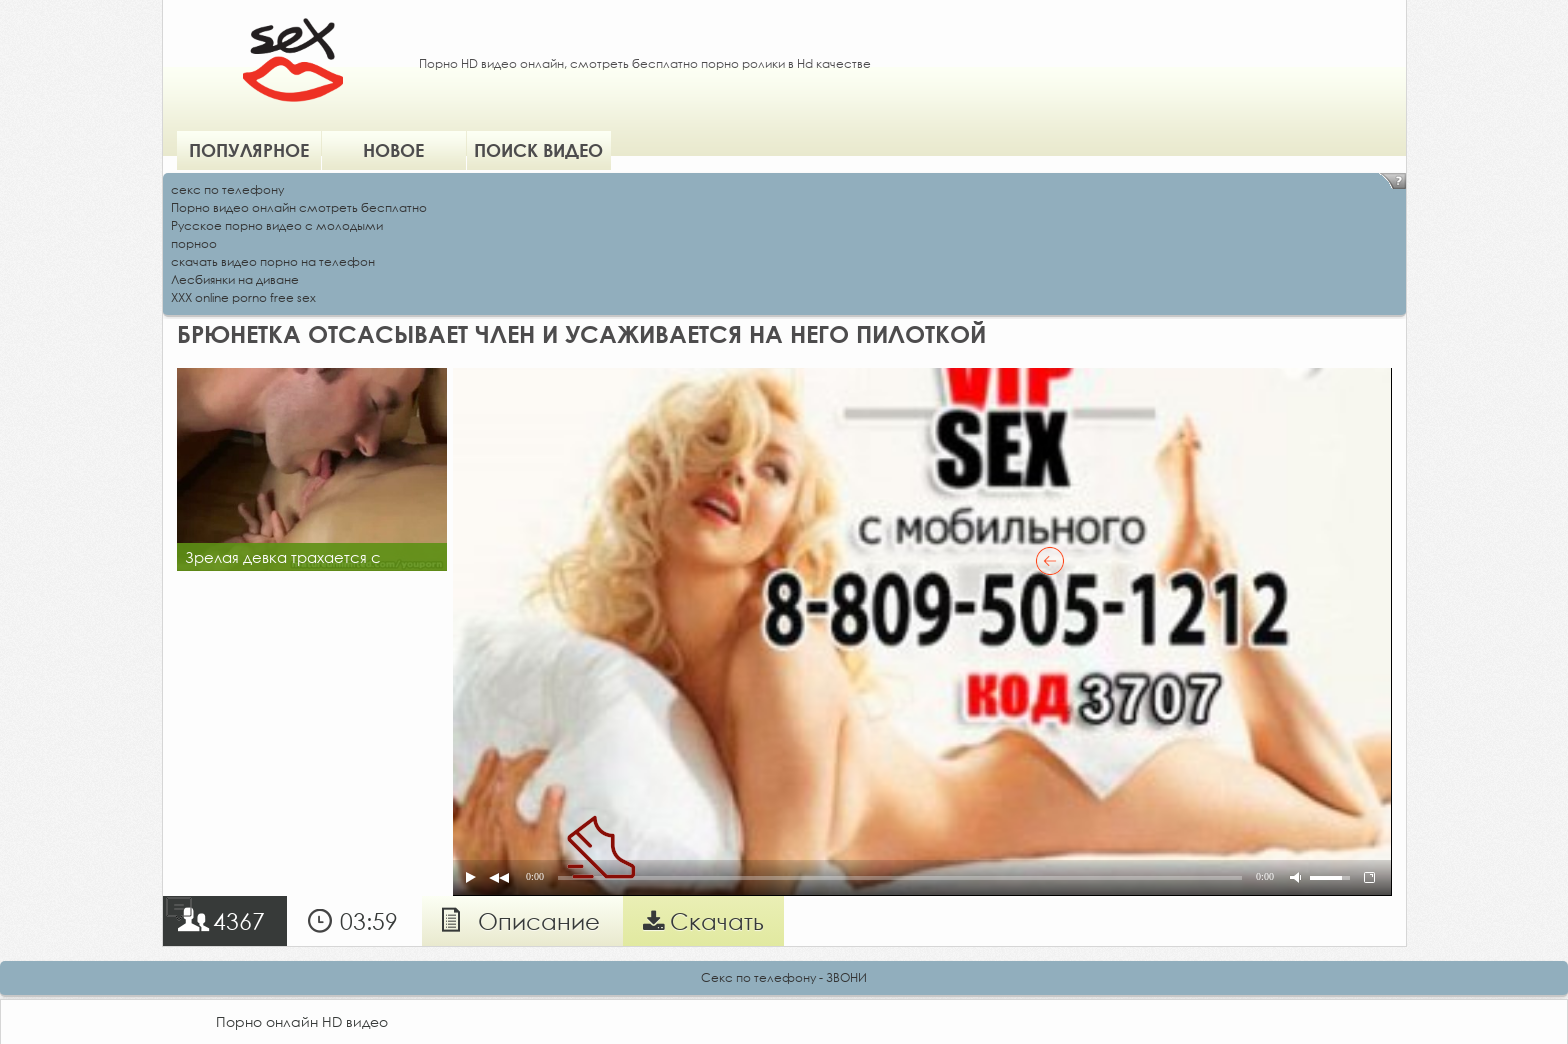  I want to click on track your running or walking activity, so click(600, 851).